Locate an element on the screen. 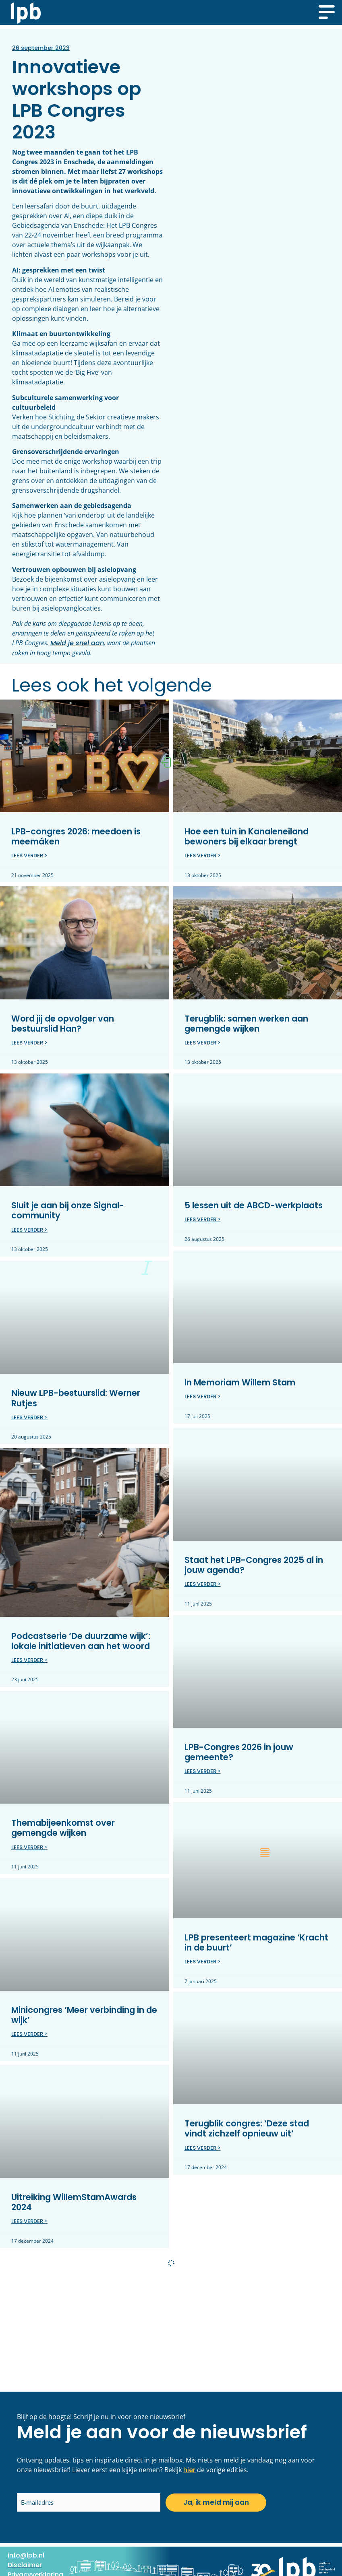  log out of your account is located at coordinates (167, 762).